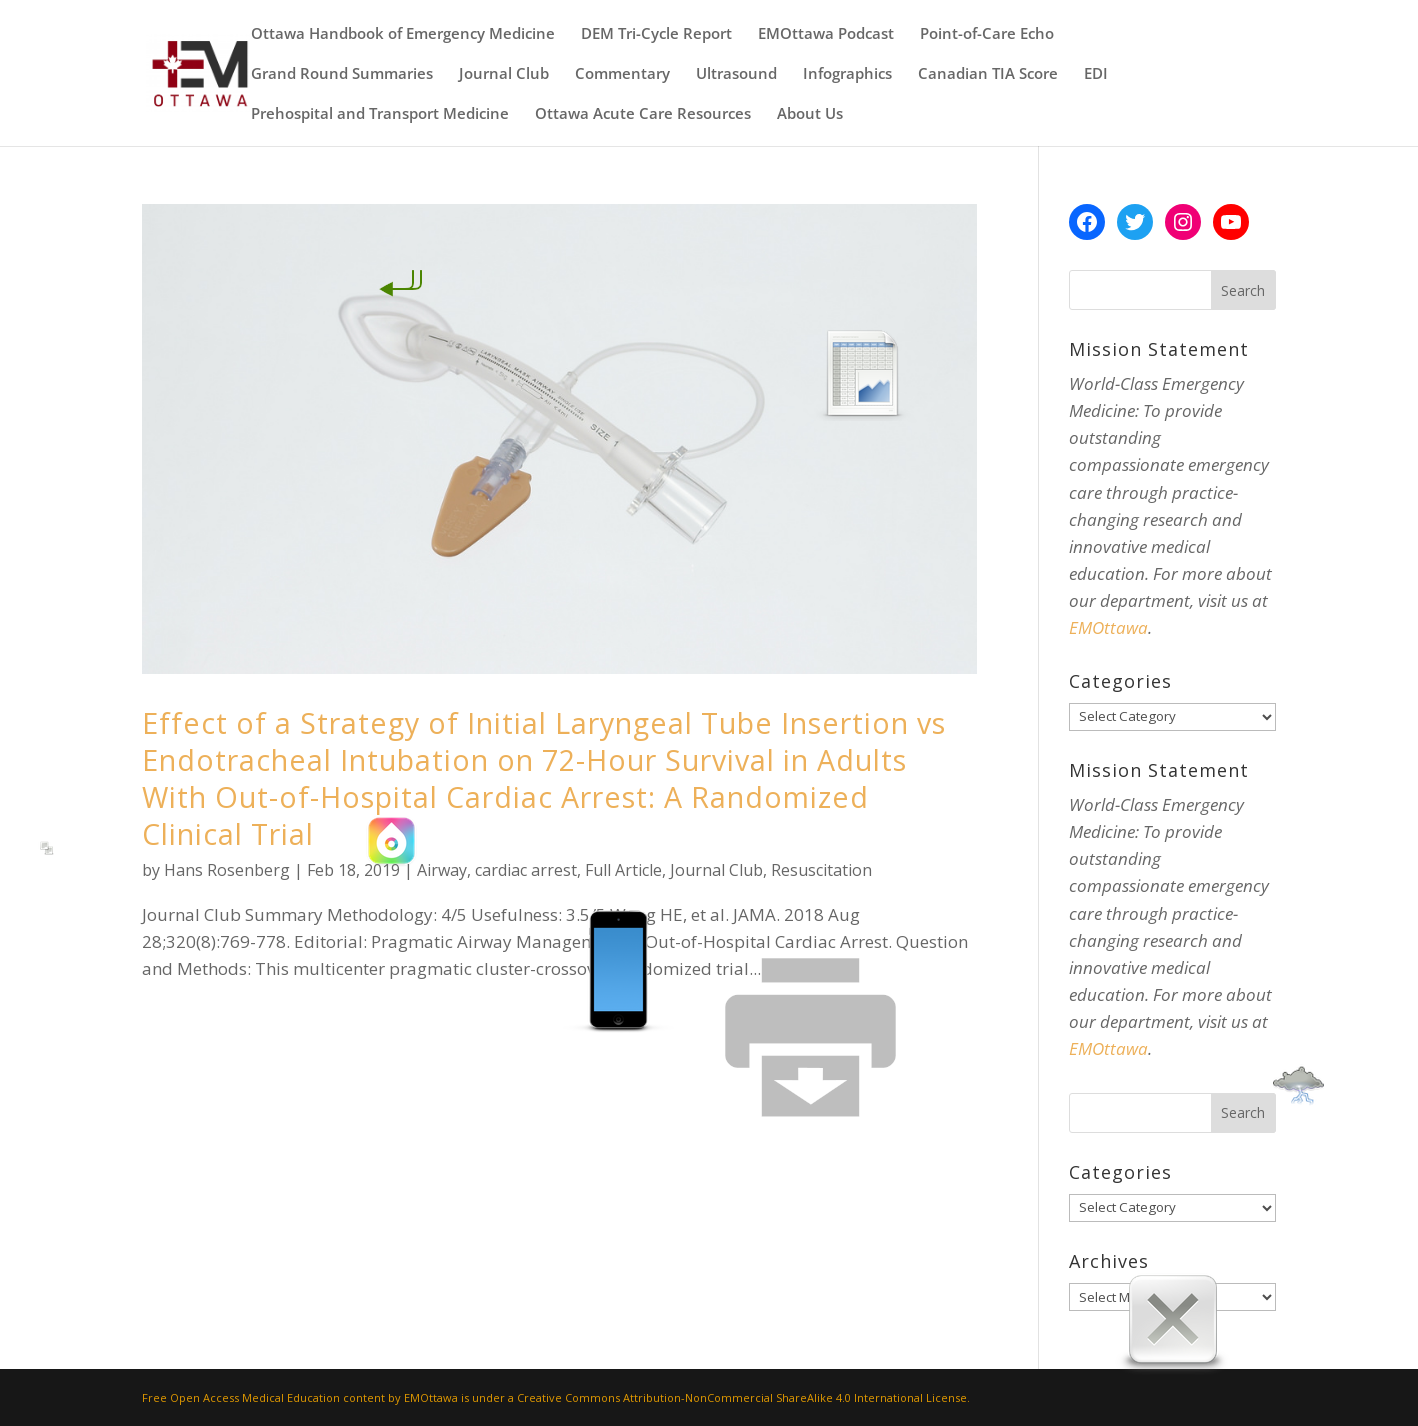 Image resolution: width=1418 pixels, height=1426 pixels. I want to click on open display color and calibration settings, so click(391, 841).